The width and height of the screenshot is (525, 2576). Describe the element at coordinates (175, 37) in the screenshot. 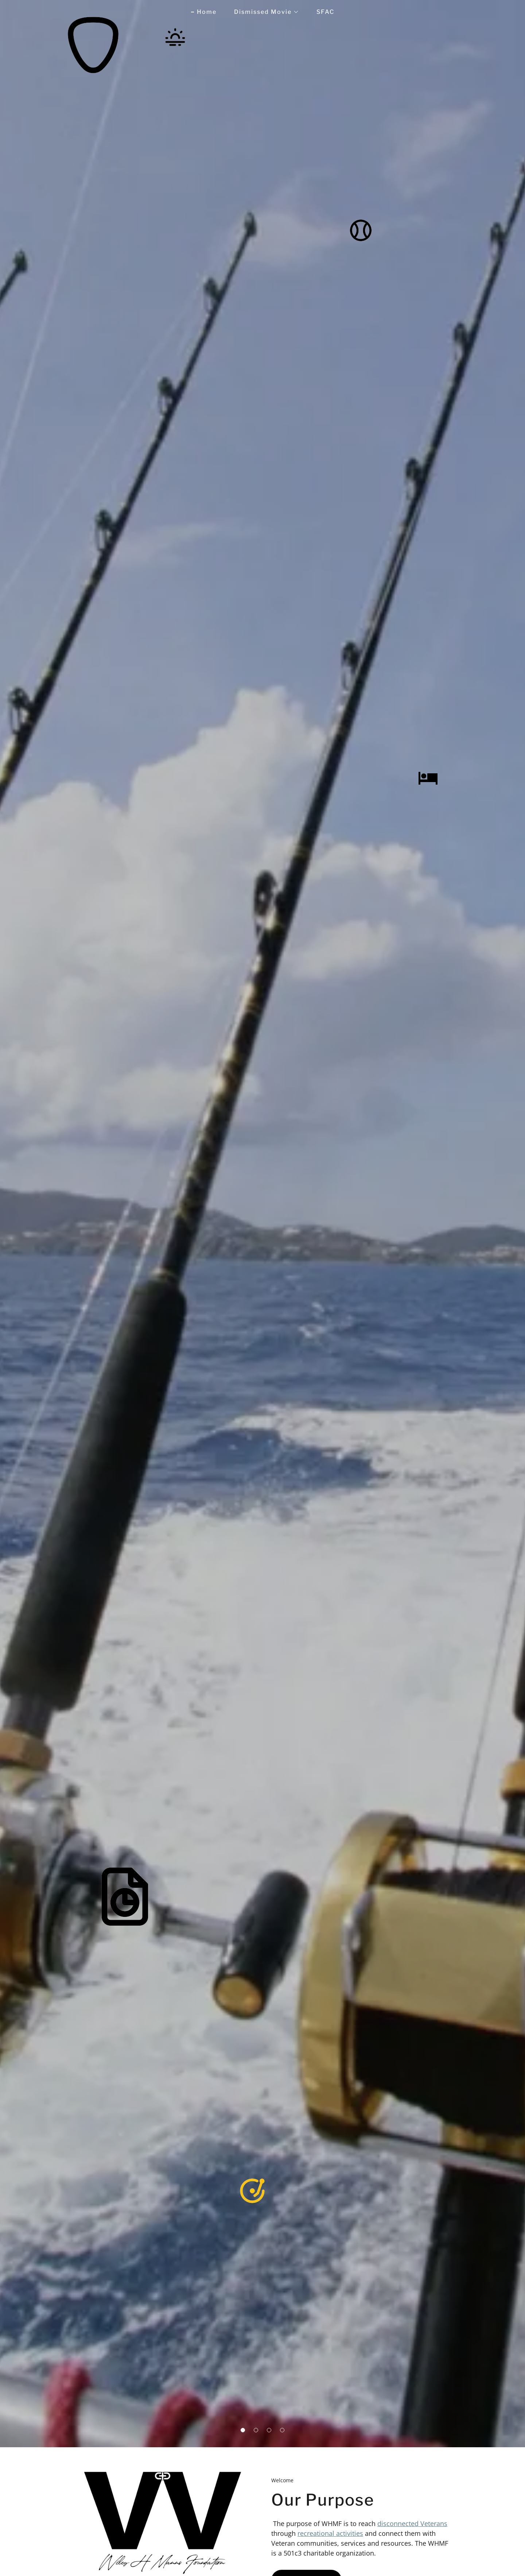

I see `view sunset time or golden hour info` at that location.